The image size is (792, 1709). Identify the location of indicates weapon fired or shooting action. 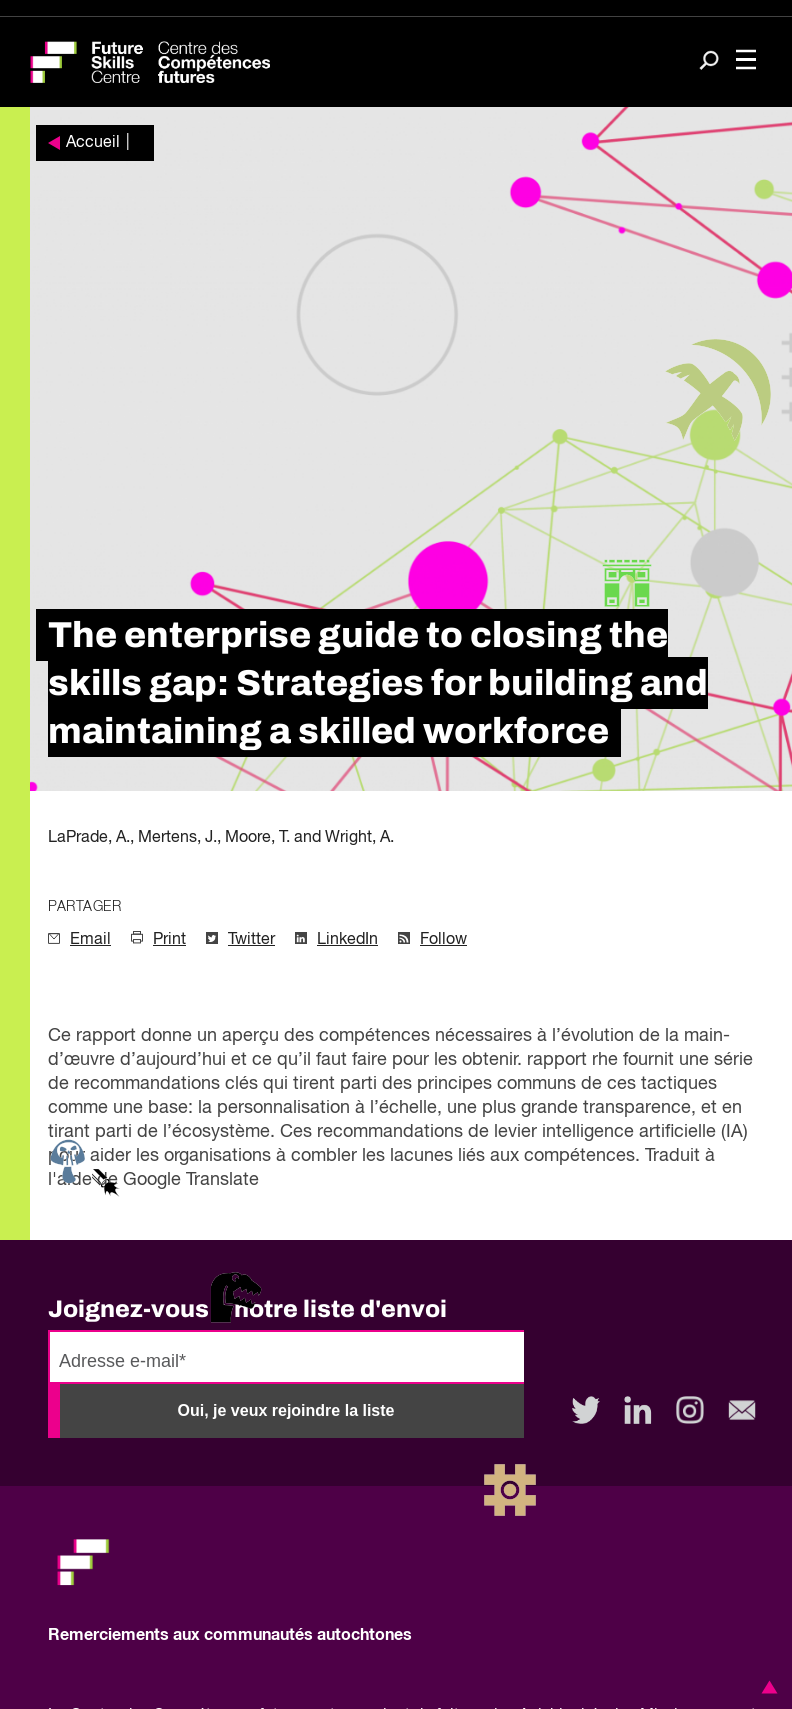
(106, 1183).